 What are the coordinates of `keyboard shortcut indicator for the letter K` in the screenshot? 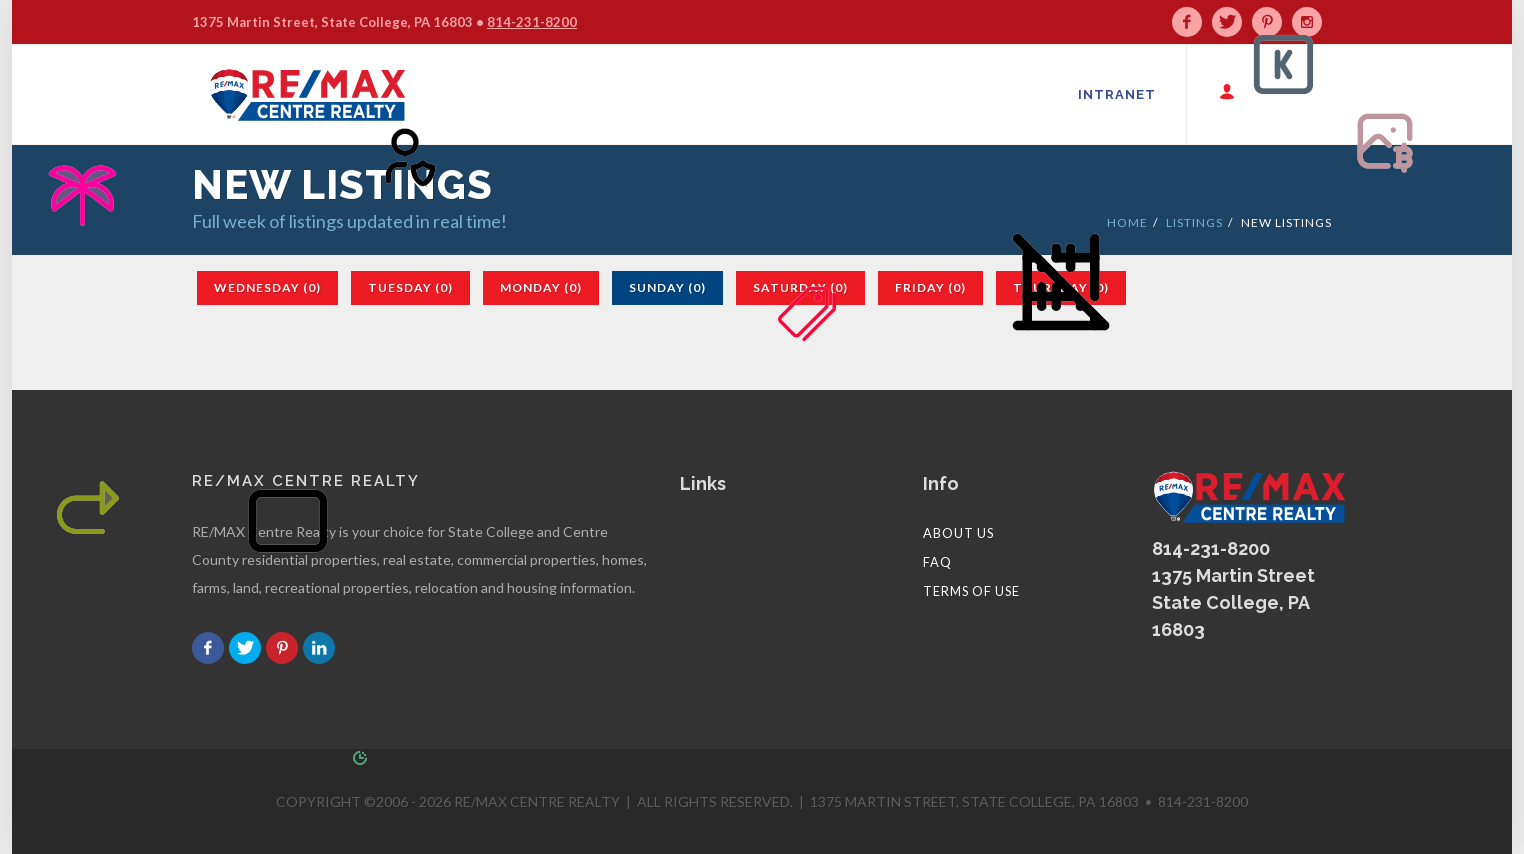 It's located at (1283, 64).